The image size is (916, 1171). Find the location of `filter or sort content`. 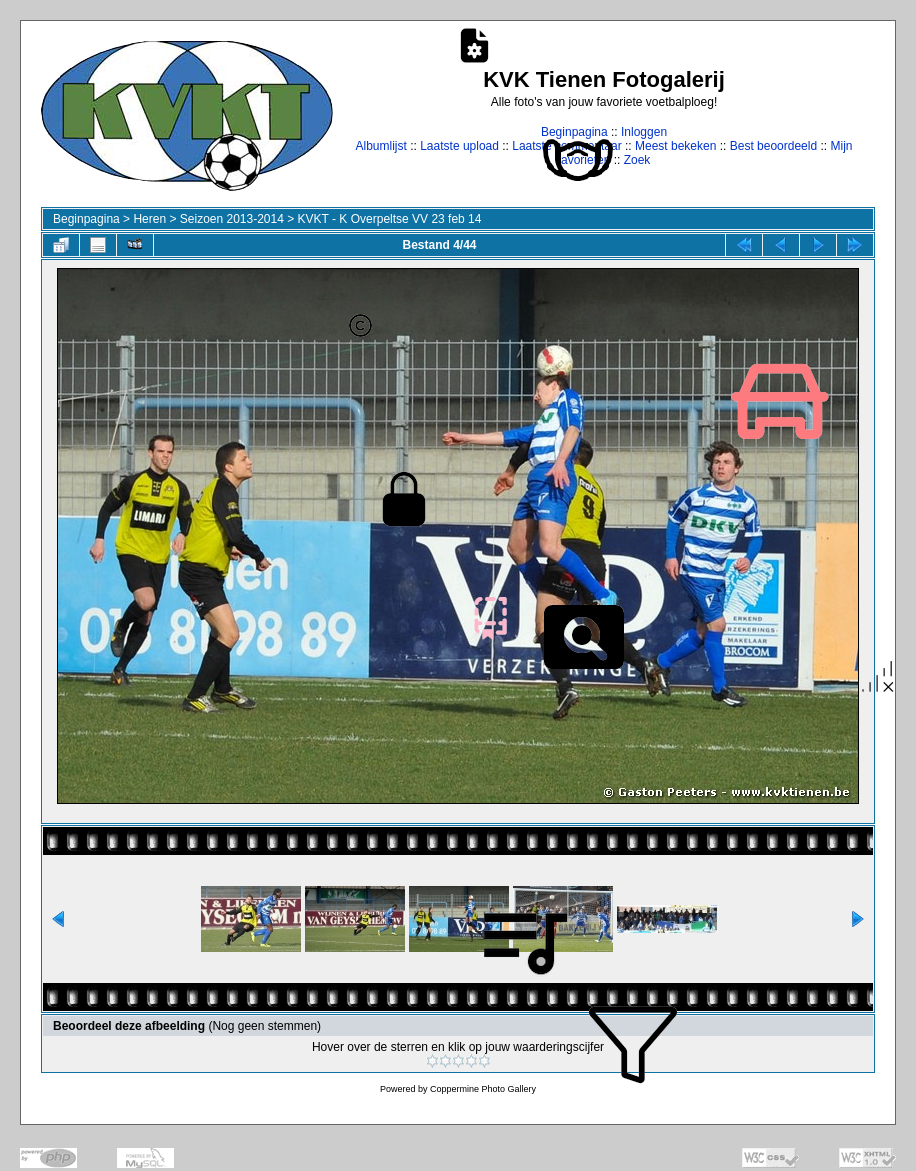

filter or sort content is located at coordinates (633, 1045).